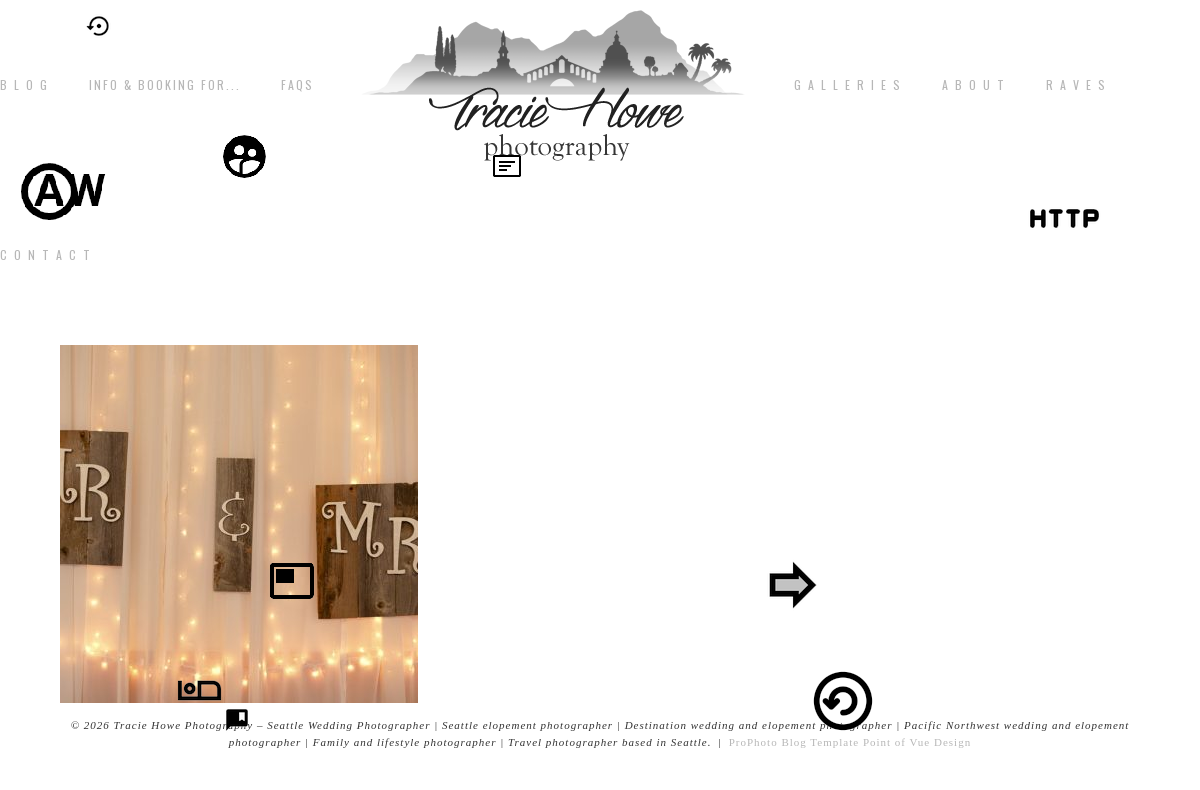 Image resolution: width=1200 pixels, height=790 pixels. Describe the element at coordinates (244, 156) in the screenshot. I see `view supervised or child accounts` at that location.